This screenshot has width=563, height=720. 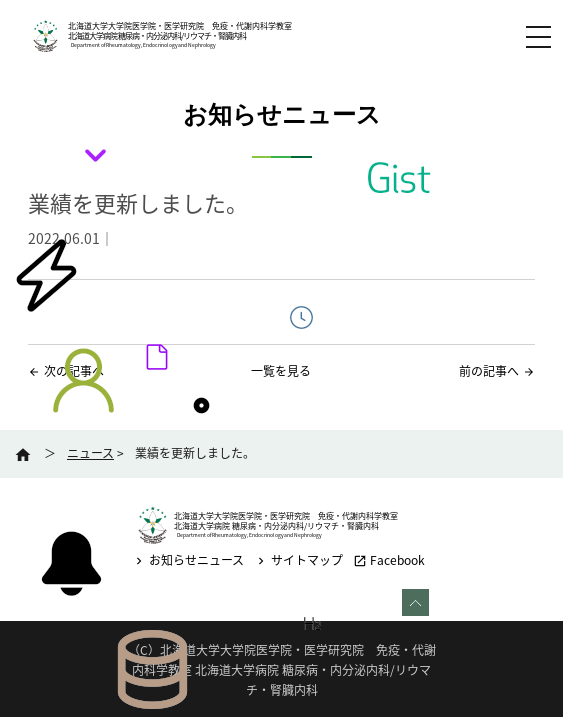 I want to click on view or open a file, so click(x=157, y=357).